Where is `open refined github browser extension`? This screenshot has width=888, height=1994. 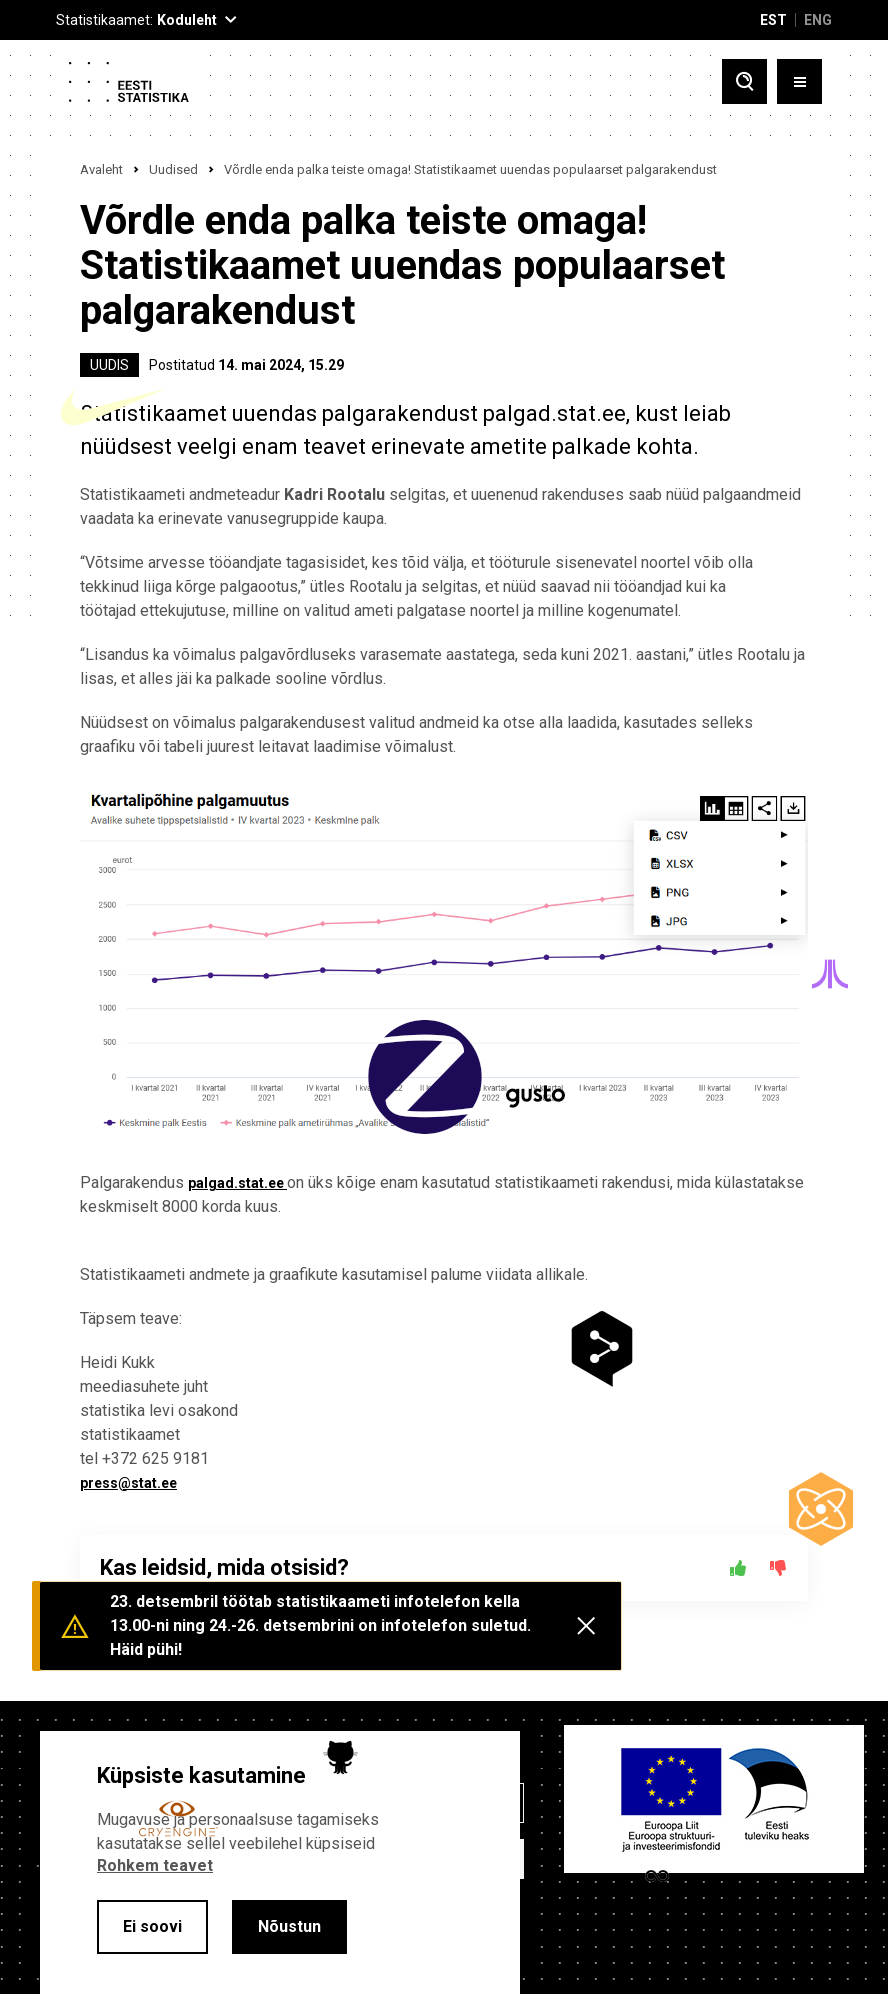
open refined github browser extension is located at coordinates (340, 1757).